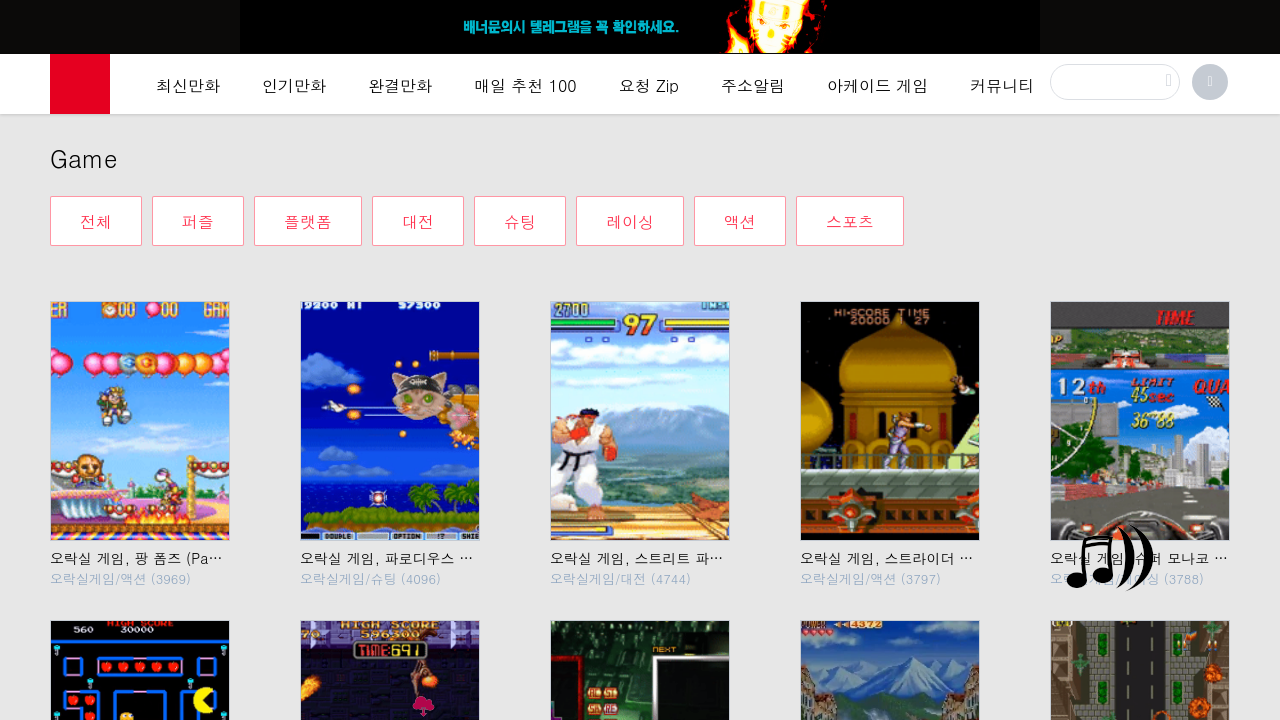 This screenshot has height=720, width=1280. What do you see at coordinates (423, 706) in the screenshot?
I see `download file from cloud storage` at bounding box center [423, 706].